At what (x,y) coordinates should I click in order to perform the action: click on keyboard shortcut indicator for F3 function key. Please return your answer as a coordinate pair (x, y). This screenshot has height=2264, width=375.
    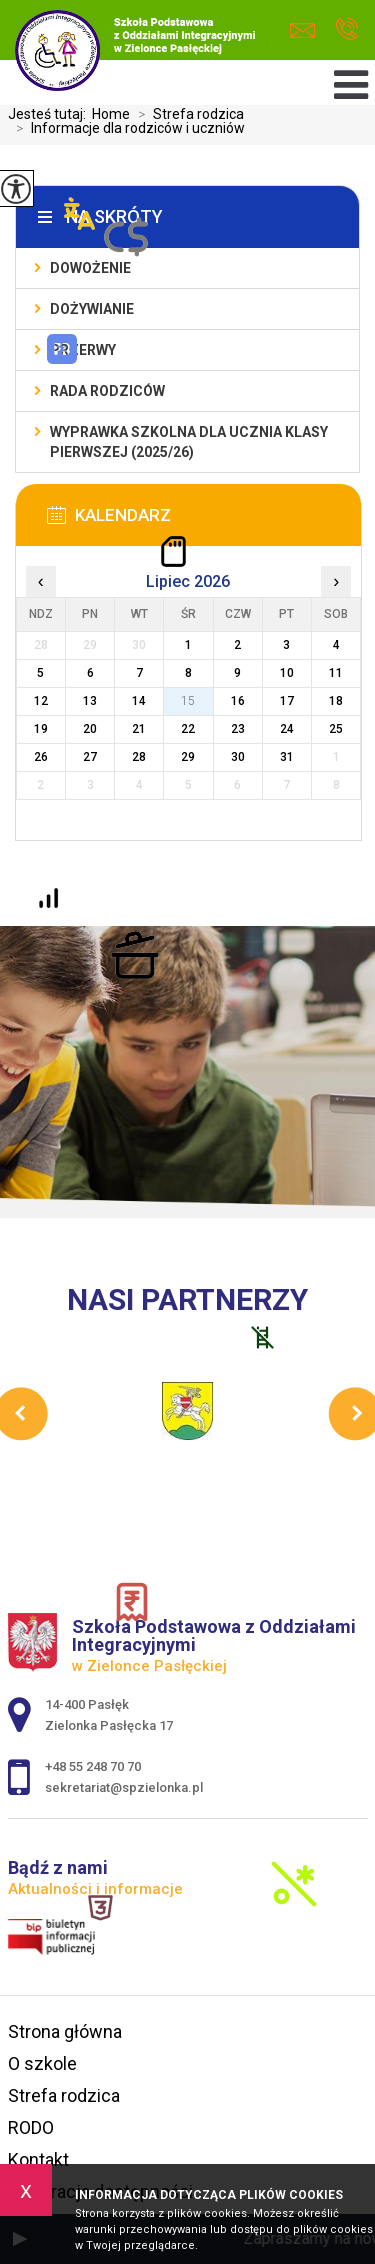
    Looking at the image, I should click on (62, 349).